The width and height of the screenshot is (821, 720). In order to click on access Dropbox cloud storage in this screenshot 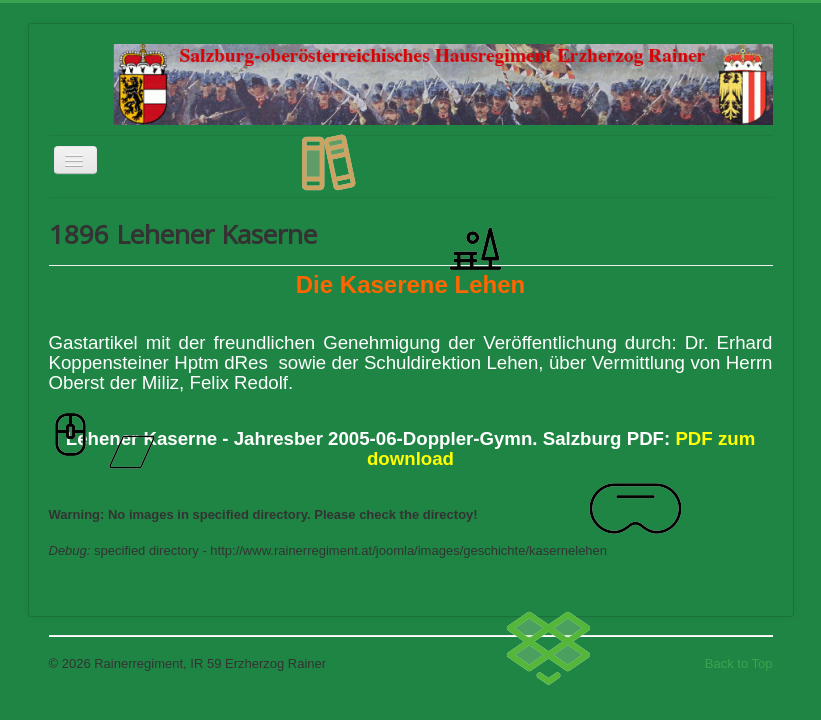, I will do `click(548, 644)`.